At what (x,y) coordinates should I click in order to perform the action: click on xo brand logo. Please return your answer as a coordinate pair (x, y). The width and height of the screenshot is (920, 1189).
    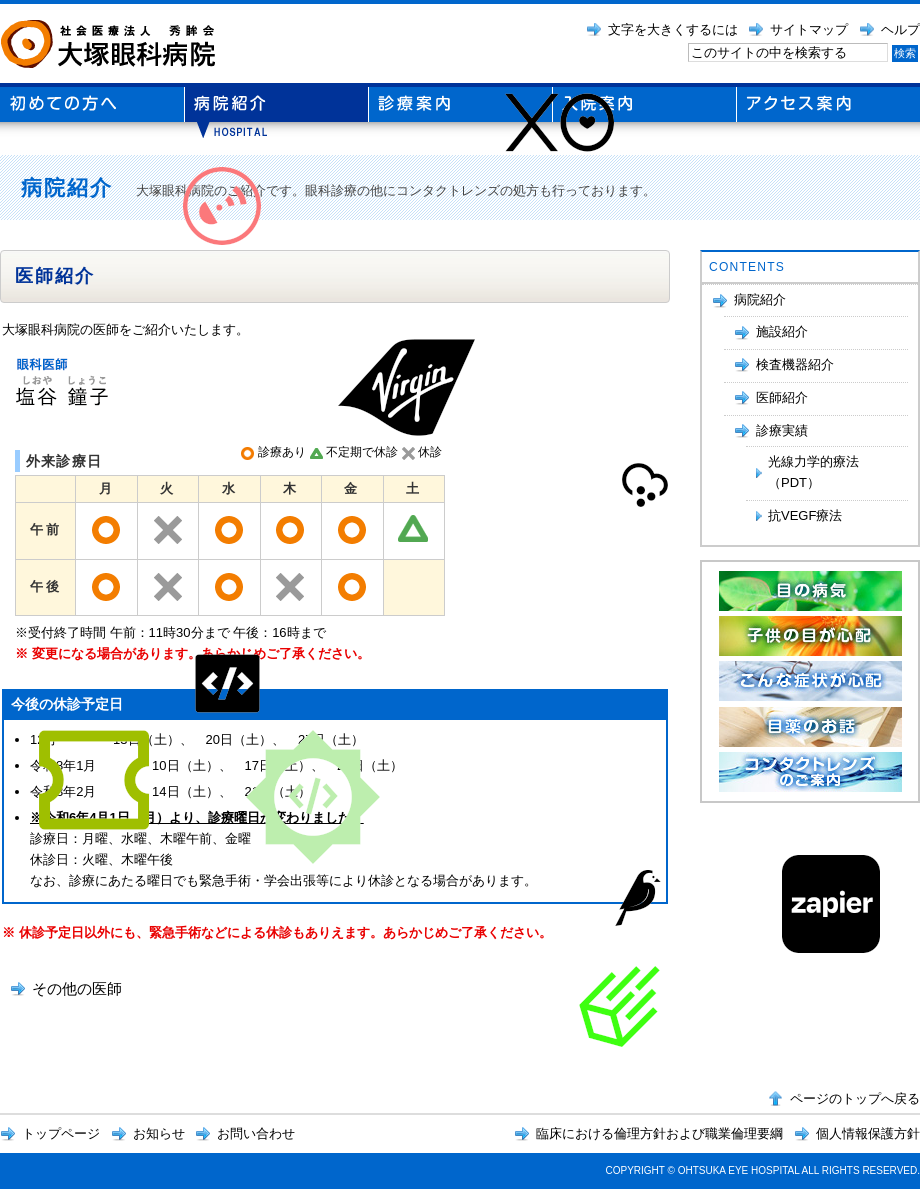
    Looking at the image, I should click on (559, 122).